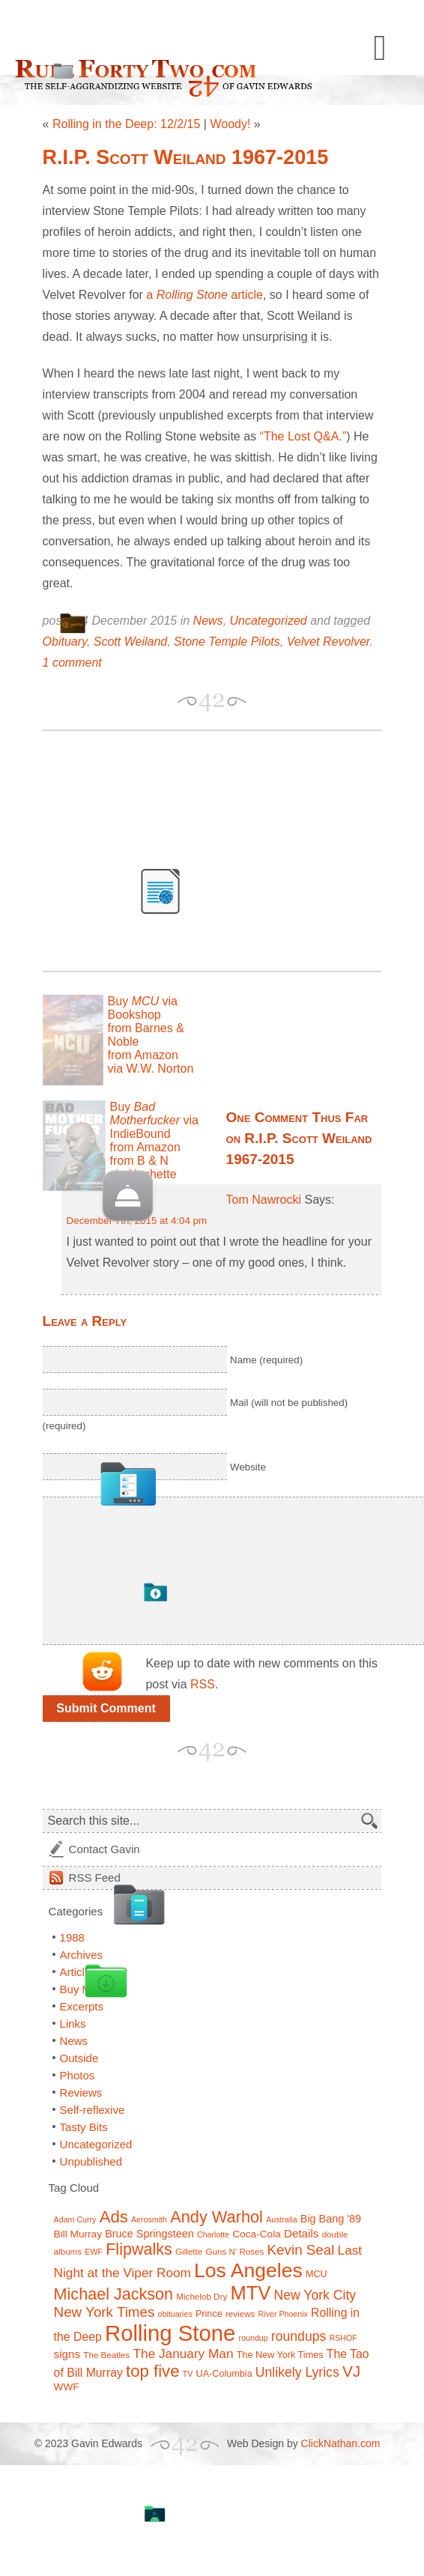 The width and height of the screenshot is (424, 2576). What do you see at coordinates (160, 891) in the screenshot?
I see `a libreoffice web document file` at bounding box center [160, 891].